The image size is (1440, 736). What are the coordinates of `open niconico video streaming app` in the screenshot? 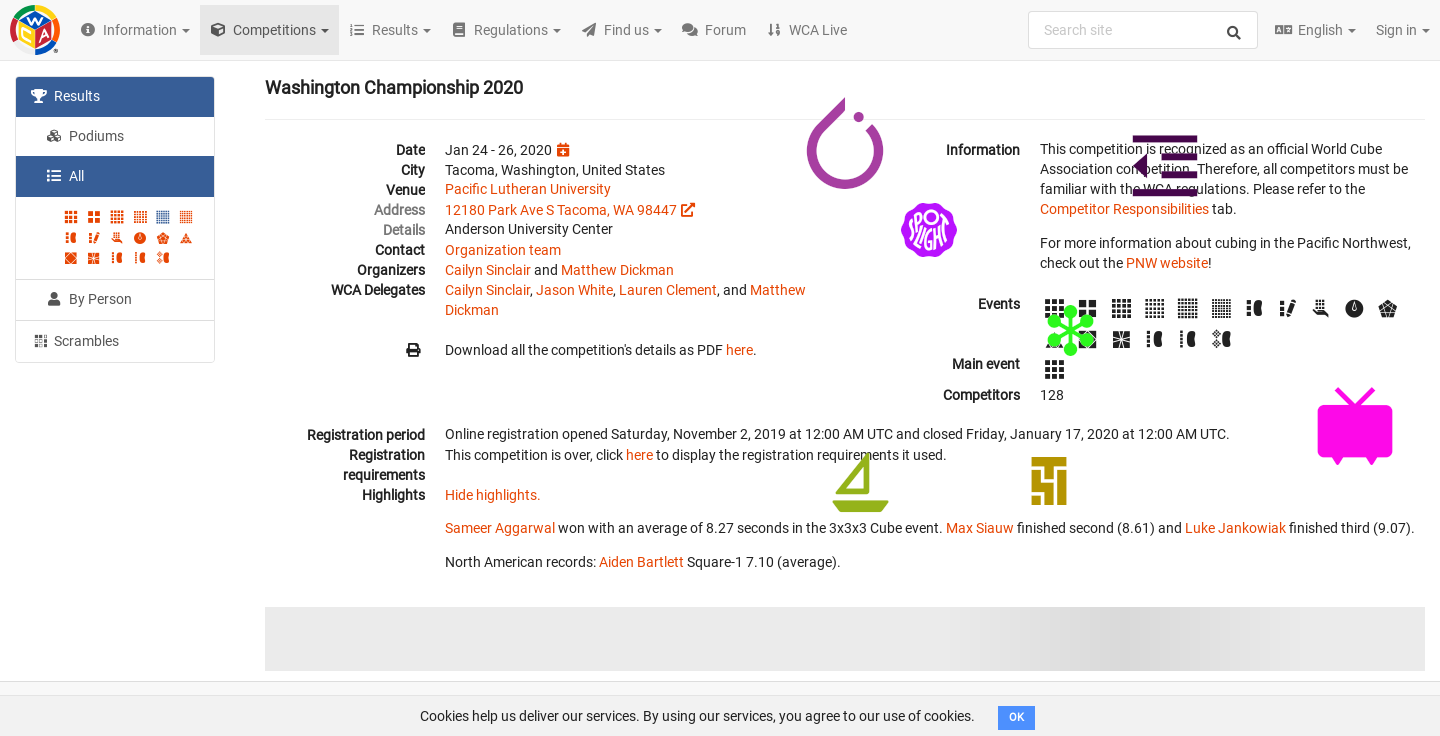 It's located at (1355, 426).